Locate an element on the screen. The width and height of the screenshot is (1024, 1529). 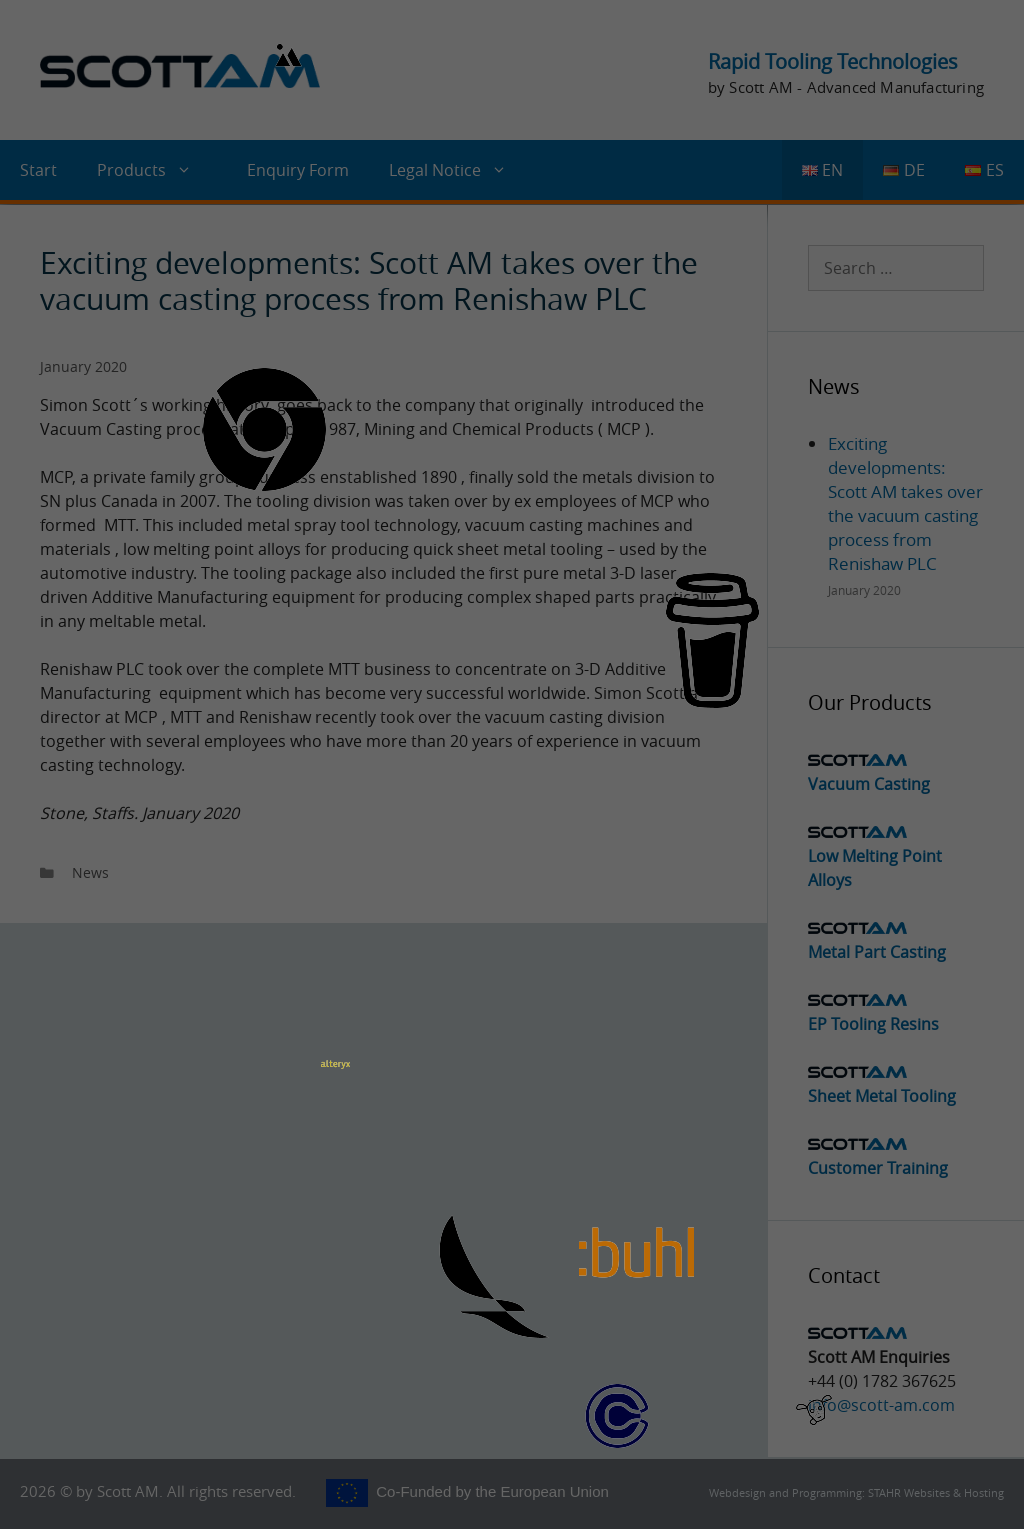
visit tindie marketplace is located at coordinates (814, 1410).